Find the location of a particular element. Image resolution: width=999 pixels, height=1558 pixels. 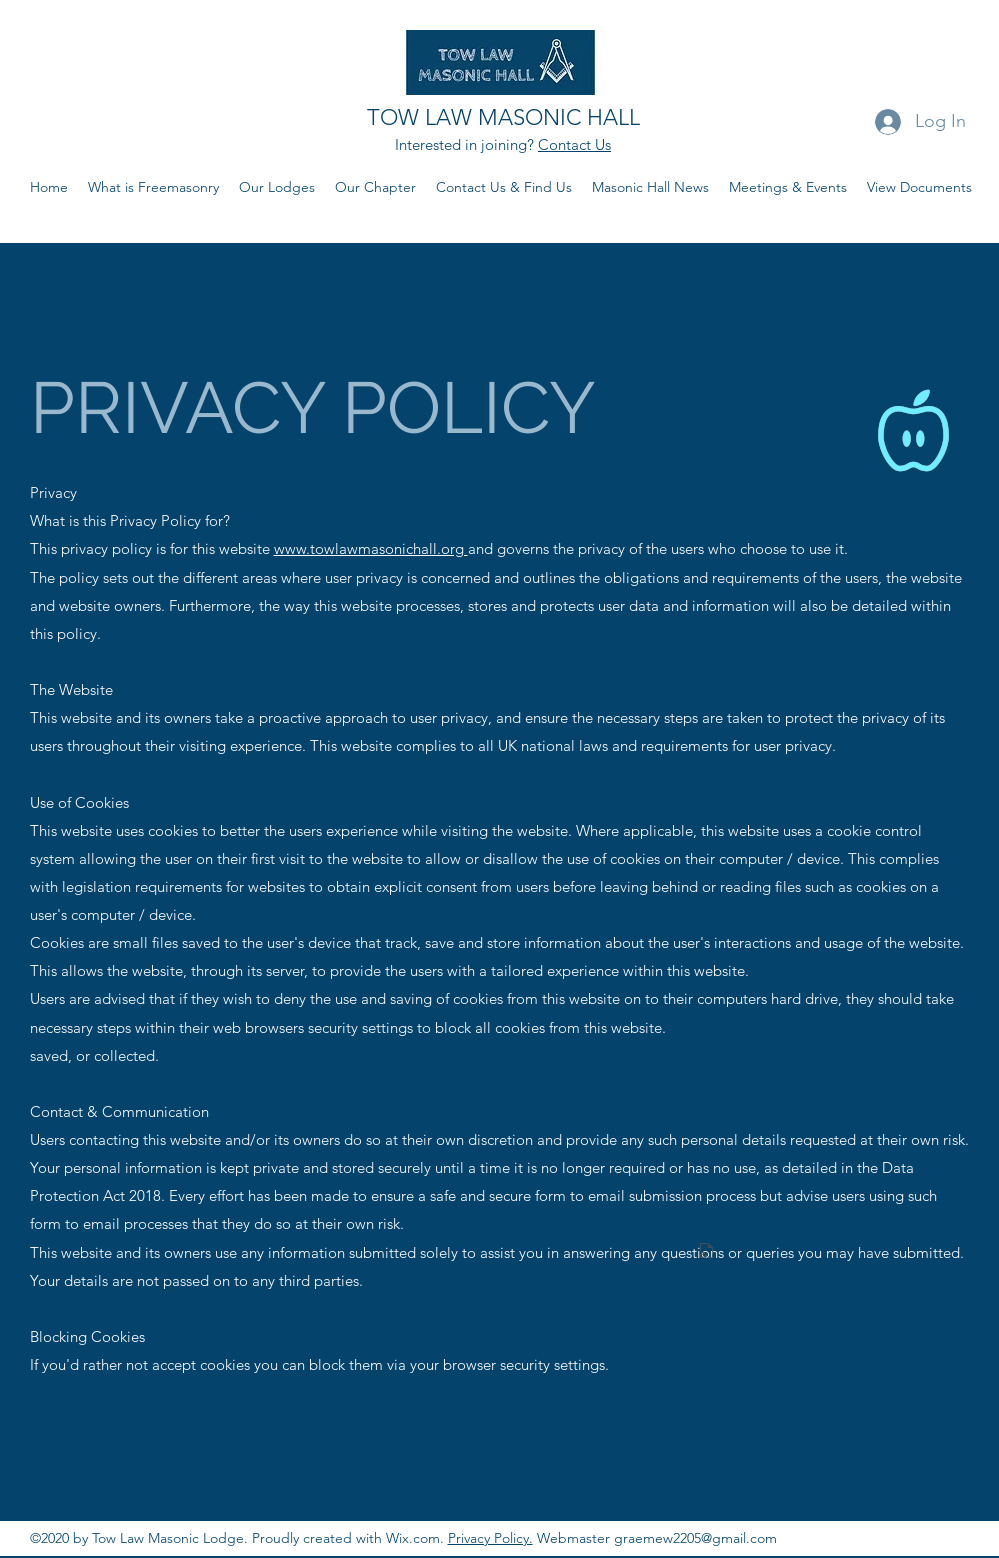

view nutrition information is located at coordinates (913, 430).